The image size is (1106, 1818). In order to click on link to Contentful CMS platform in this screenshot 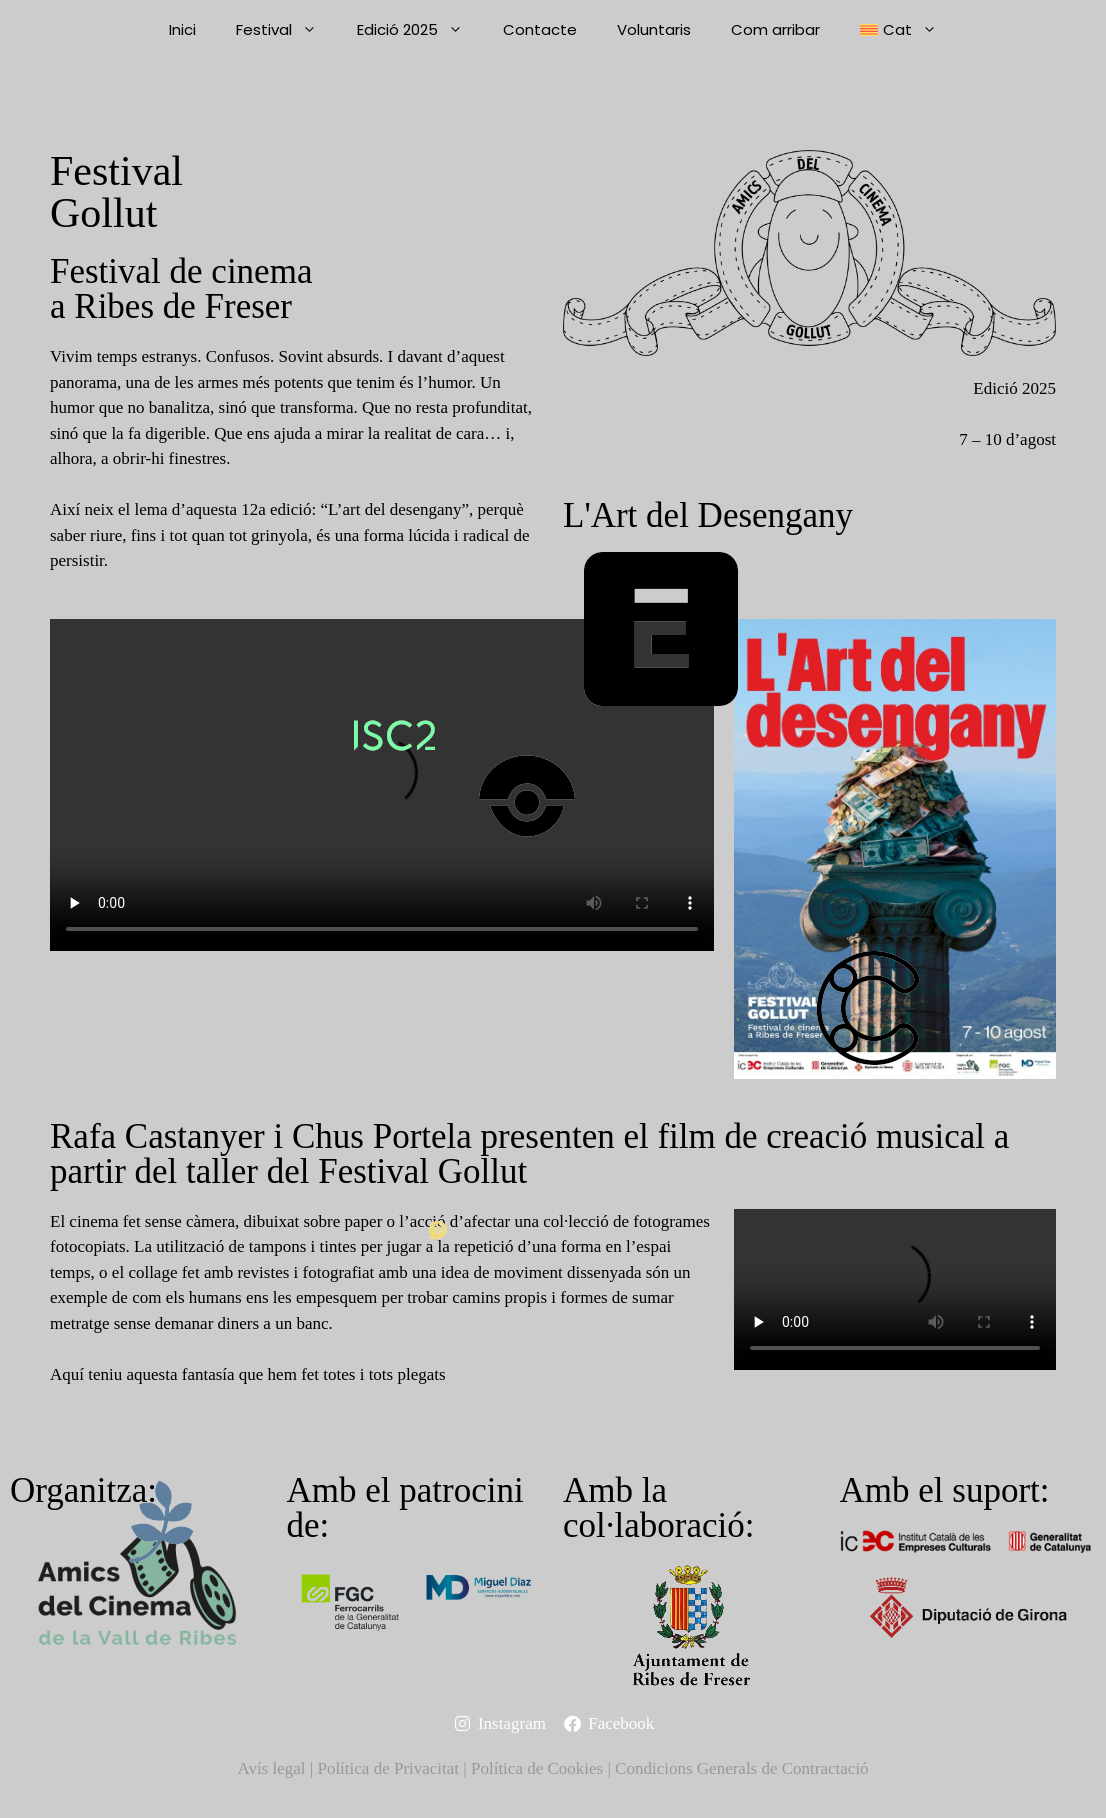, I will do `click(868, 1008)`.